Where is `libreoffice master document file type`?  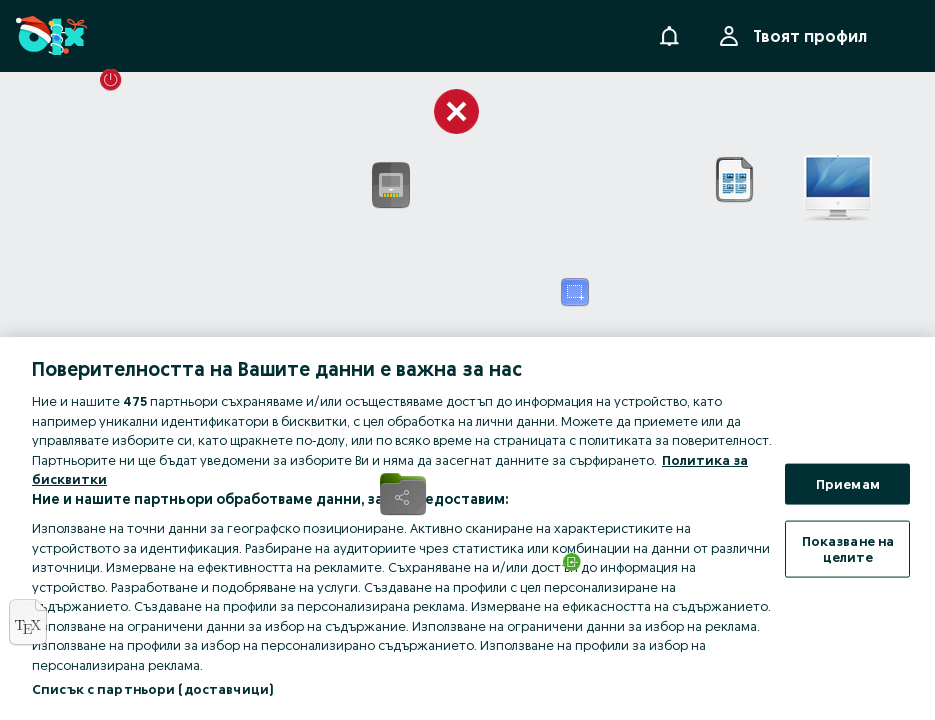
libreoffice master document file type is located at coordinates (734, 179).